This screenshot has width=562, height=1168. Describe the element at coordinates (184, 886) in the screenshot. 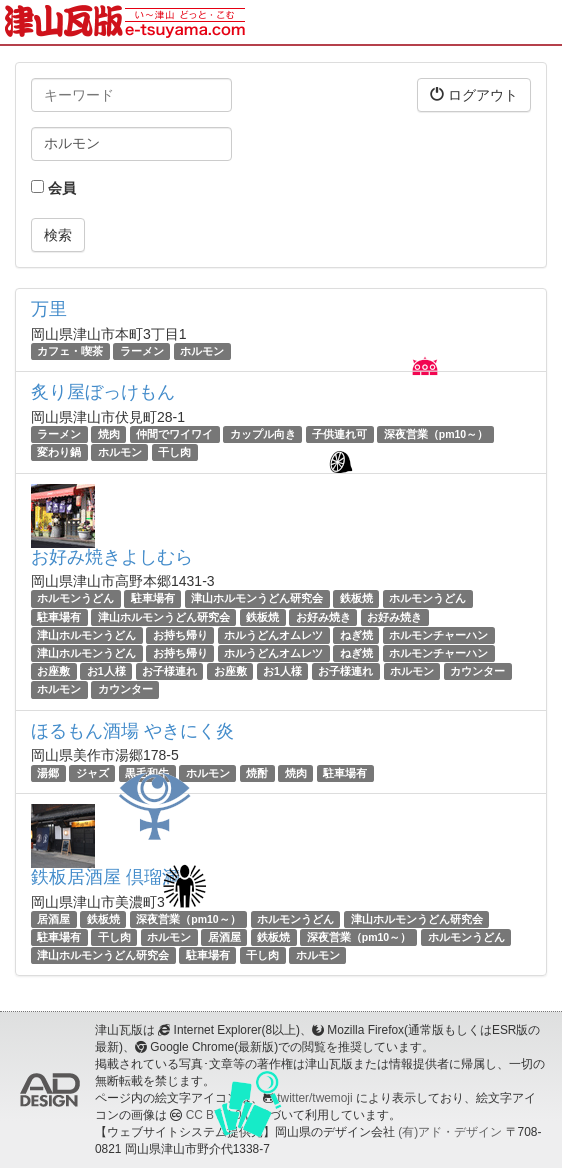

I see `activate aura or radiance effect` at that location.